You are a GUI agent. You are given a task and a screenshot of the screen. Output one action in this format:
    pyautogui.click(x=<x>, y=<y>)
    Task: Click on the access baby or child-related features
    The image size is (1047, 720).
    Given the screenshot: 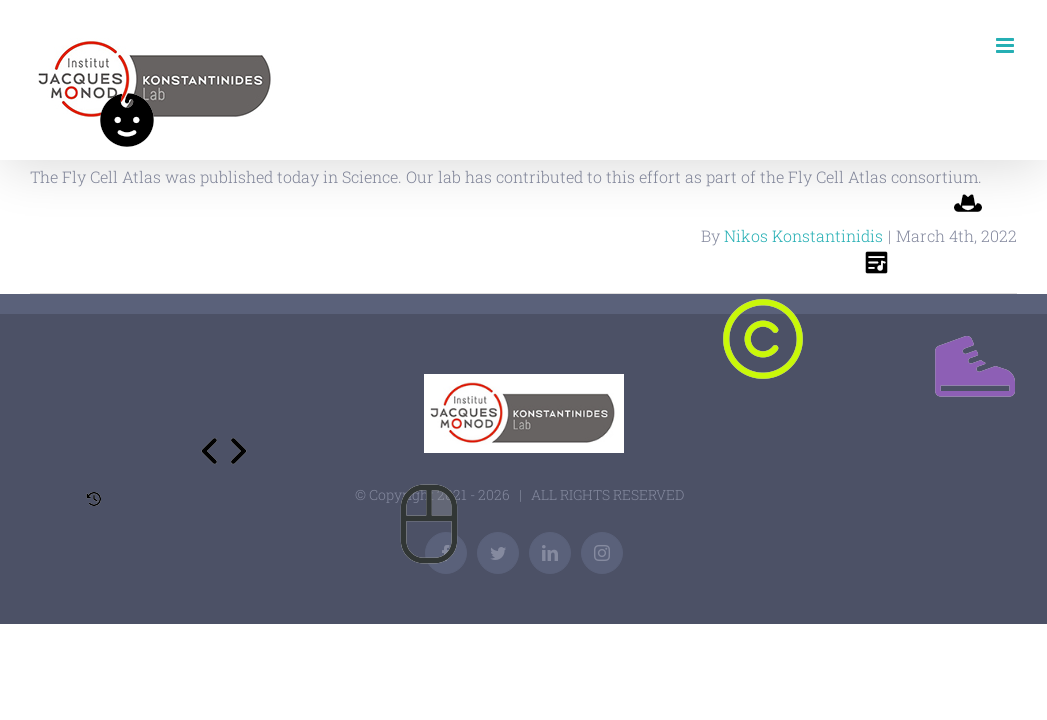 What is the action you would take?
    pyautogui.click(x=127, y=120)
    